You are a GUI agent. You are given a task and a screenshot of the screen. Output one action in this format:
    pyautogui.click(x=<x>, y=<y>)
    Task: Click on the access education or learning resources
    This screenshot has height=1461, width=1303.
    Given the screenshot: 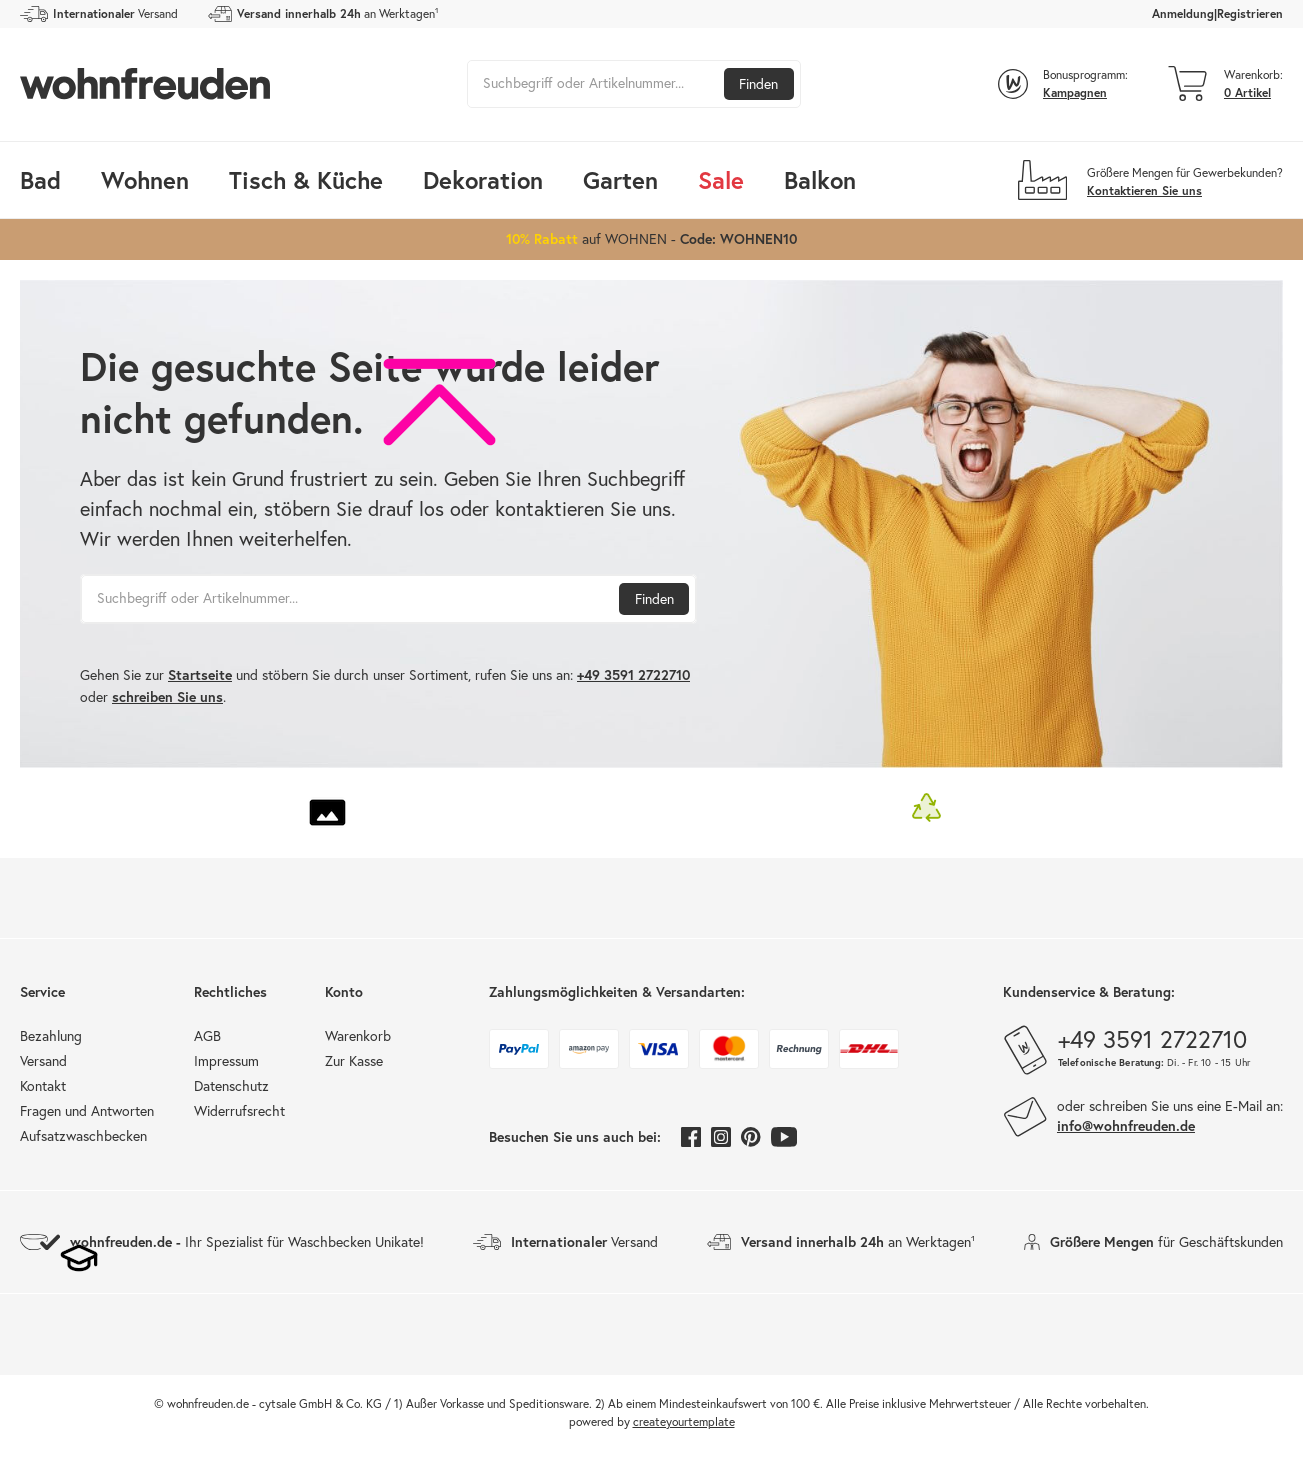 What is the action you would take?
    pyautogui.click(x=79, y=1258)
    